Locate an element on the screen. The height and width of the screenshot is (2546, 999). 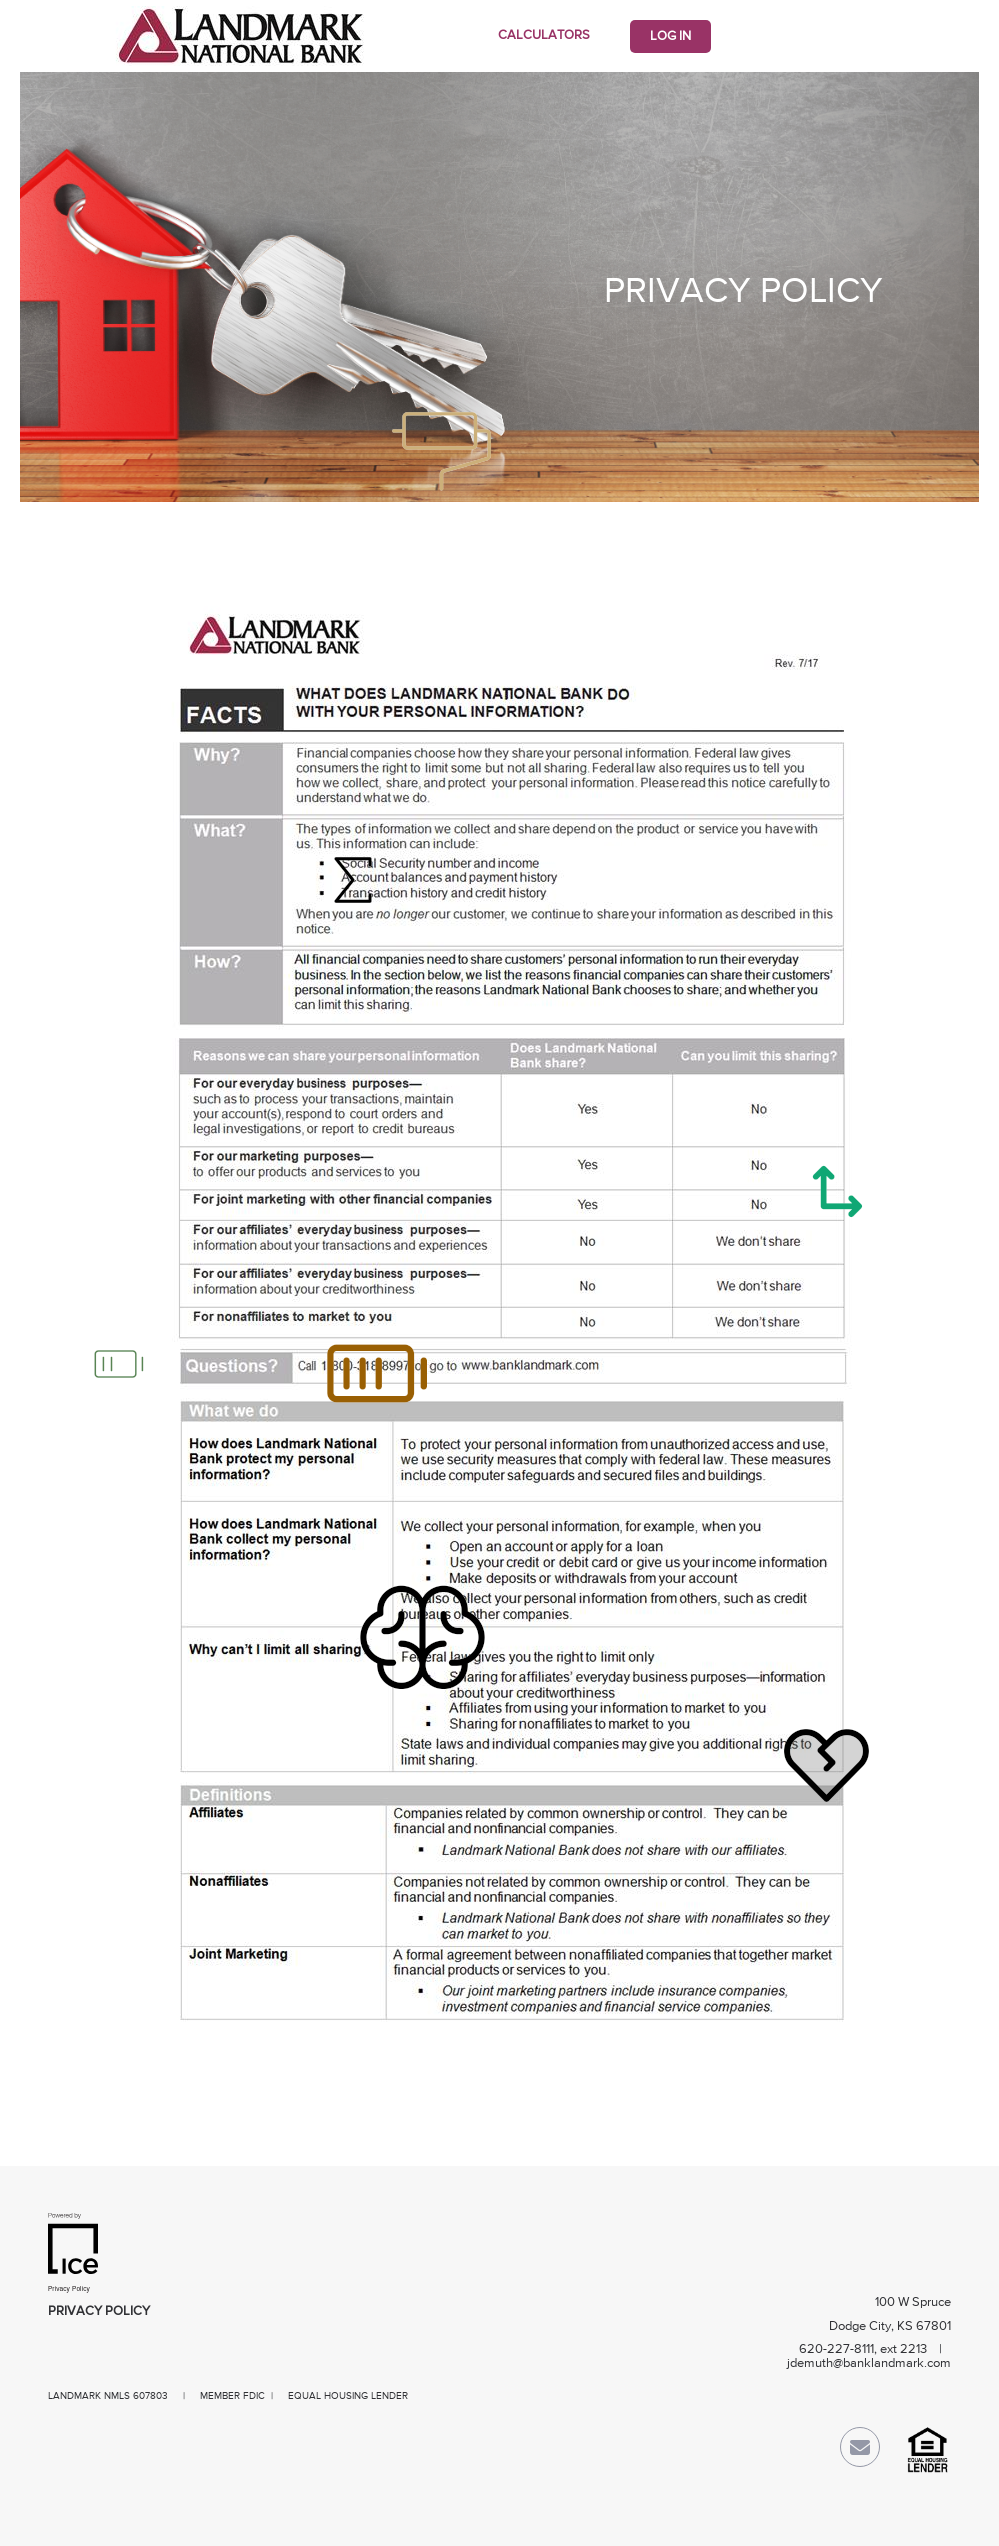
unlike or remove from favorites is located at coordinates (826, 1762).